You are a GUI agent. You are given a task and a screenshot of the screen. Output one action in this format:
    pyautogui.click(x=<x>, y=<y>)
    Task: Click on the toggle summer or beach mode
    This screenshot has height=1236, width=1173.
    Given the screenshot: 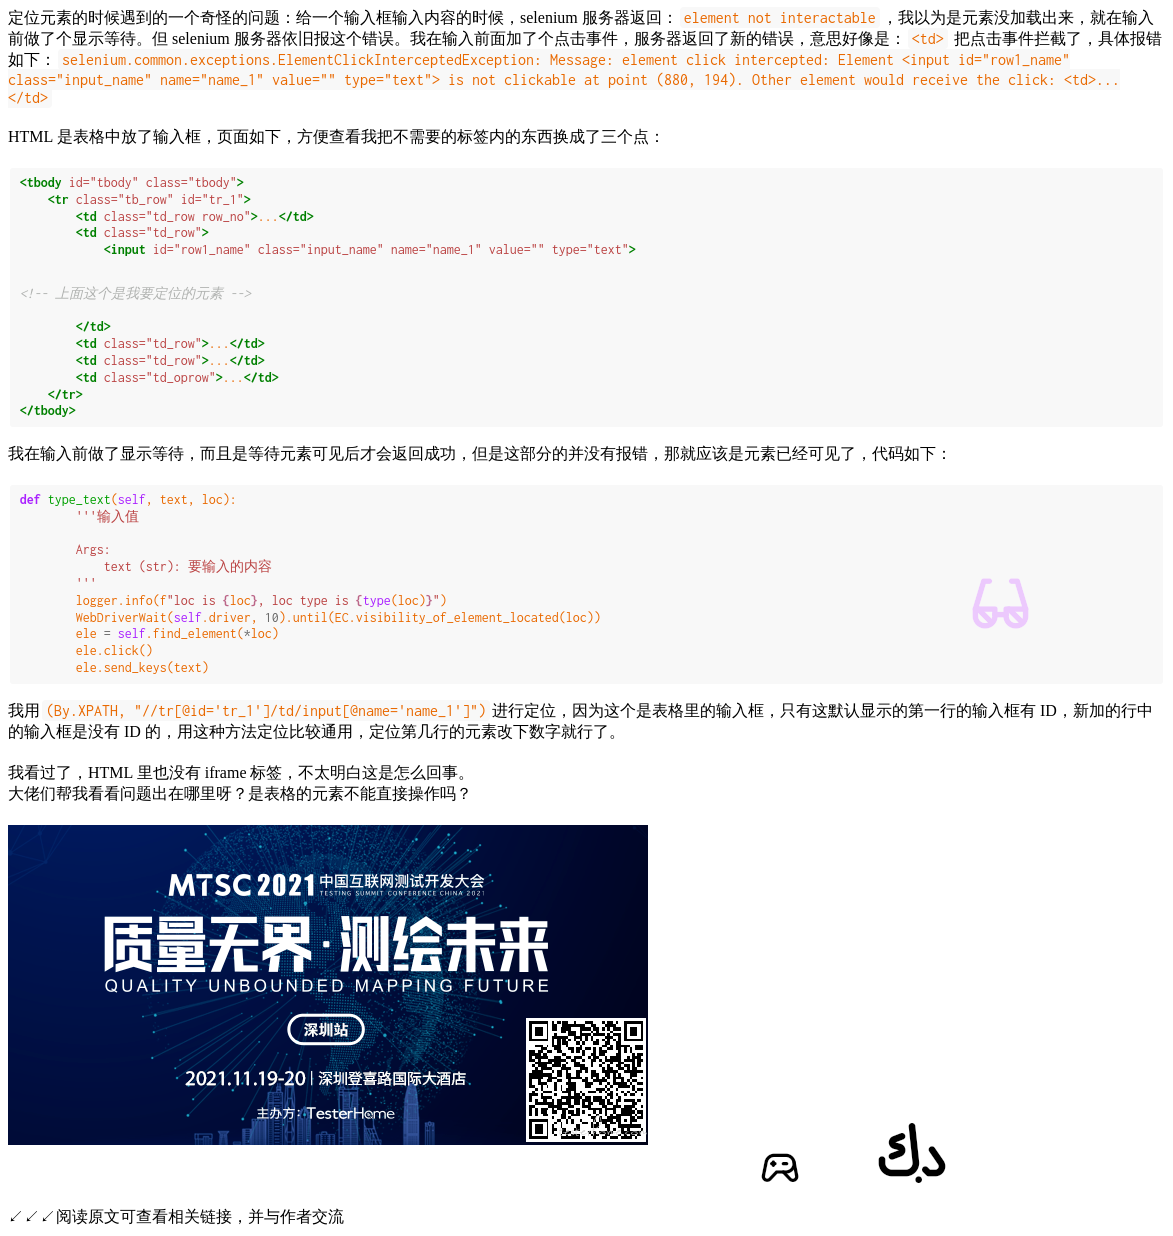 What is the action you would take?
    pyautogui.click(x=1000, y=603)
    